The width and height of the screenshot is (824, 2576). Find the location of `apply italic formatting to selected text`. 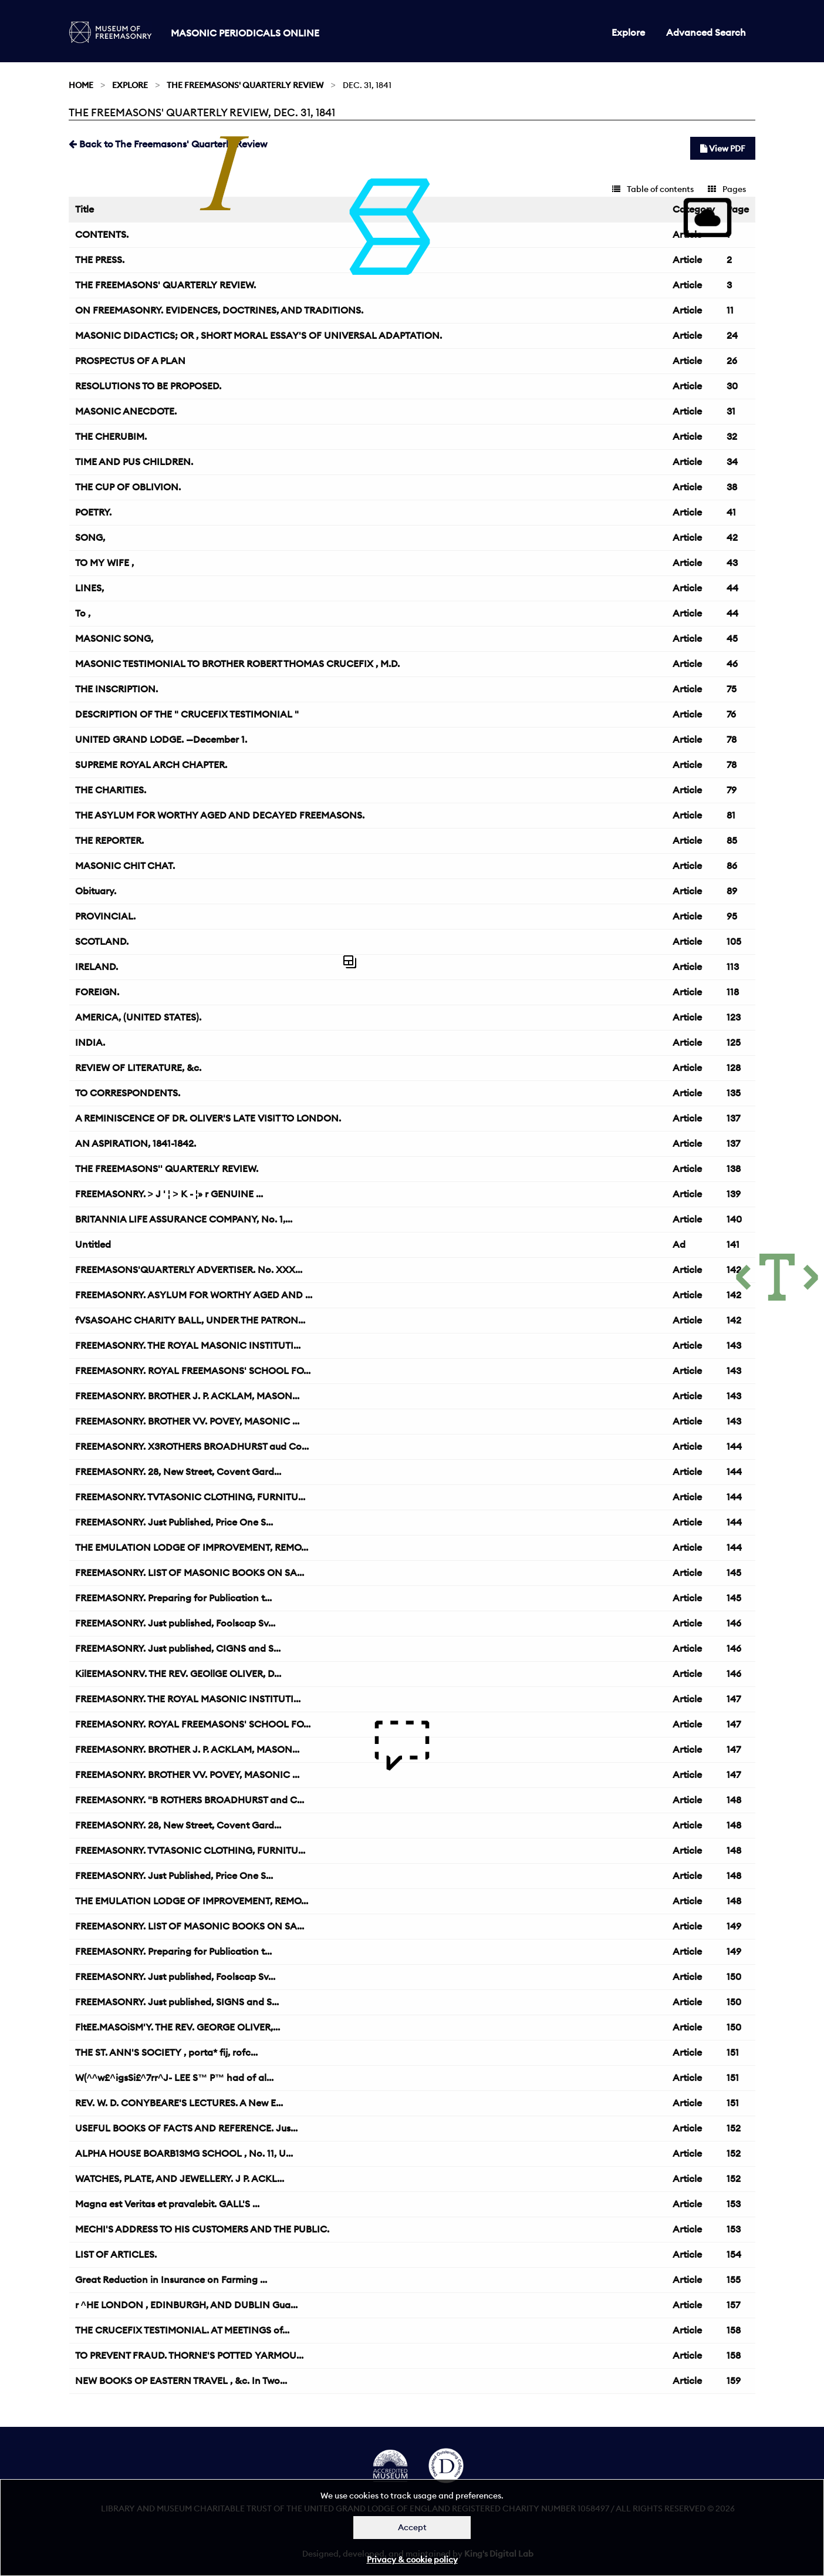

apply italic formatting to selected text is located at coordinates (224, 173).